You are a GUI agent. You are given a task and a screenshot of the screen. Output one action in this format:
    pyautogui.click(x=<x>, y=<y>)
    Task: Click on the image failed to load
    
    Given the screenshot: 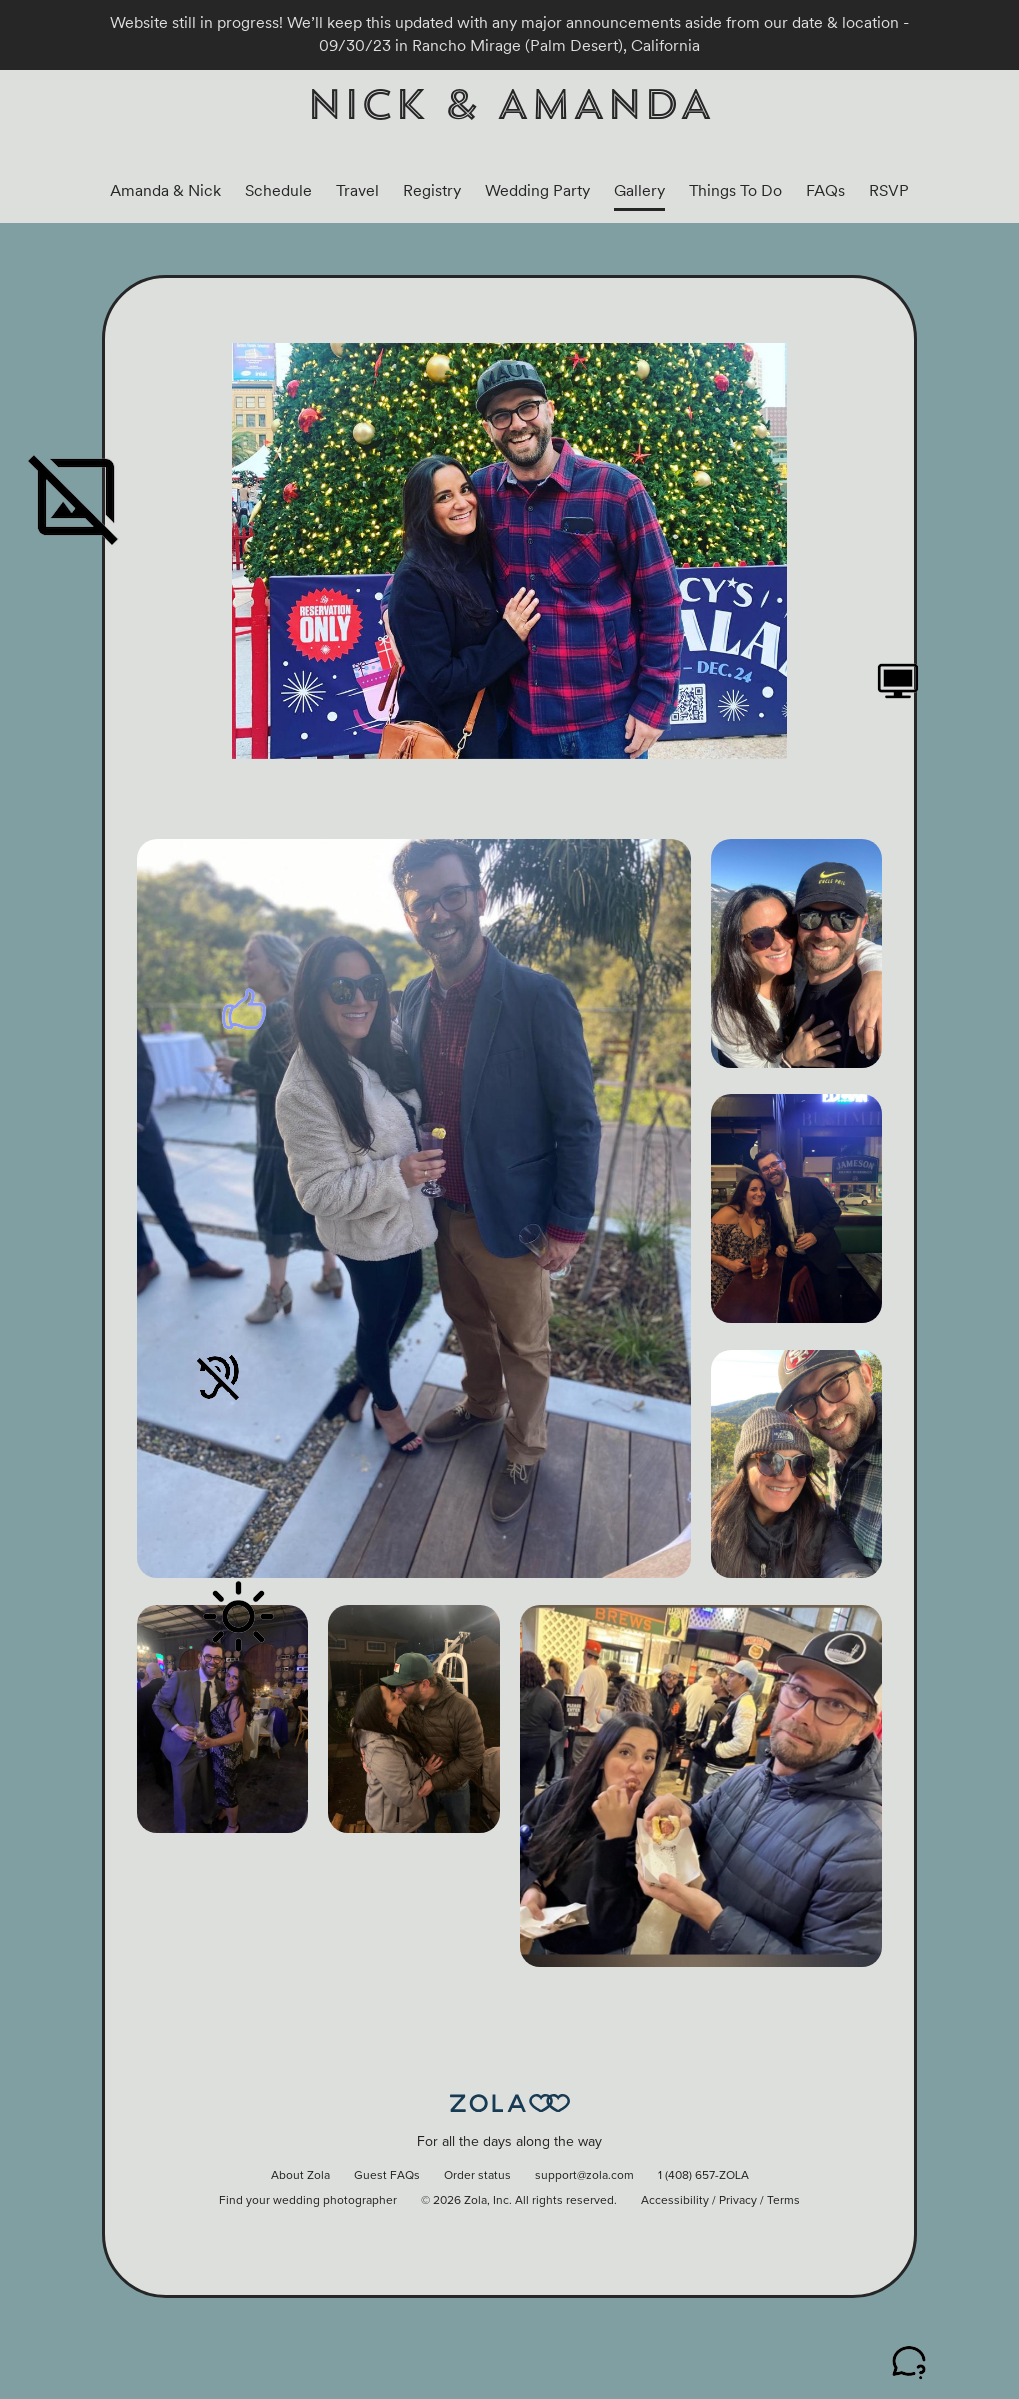 What is the action you would take?
    pyautogui.click(x=76, y=497)
    